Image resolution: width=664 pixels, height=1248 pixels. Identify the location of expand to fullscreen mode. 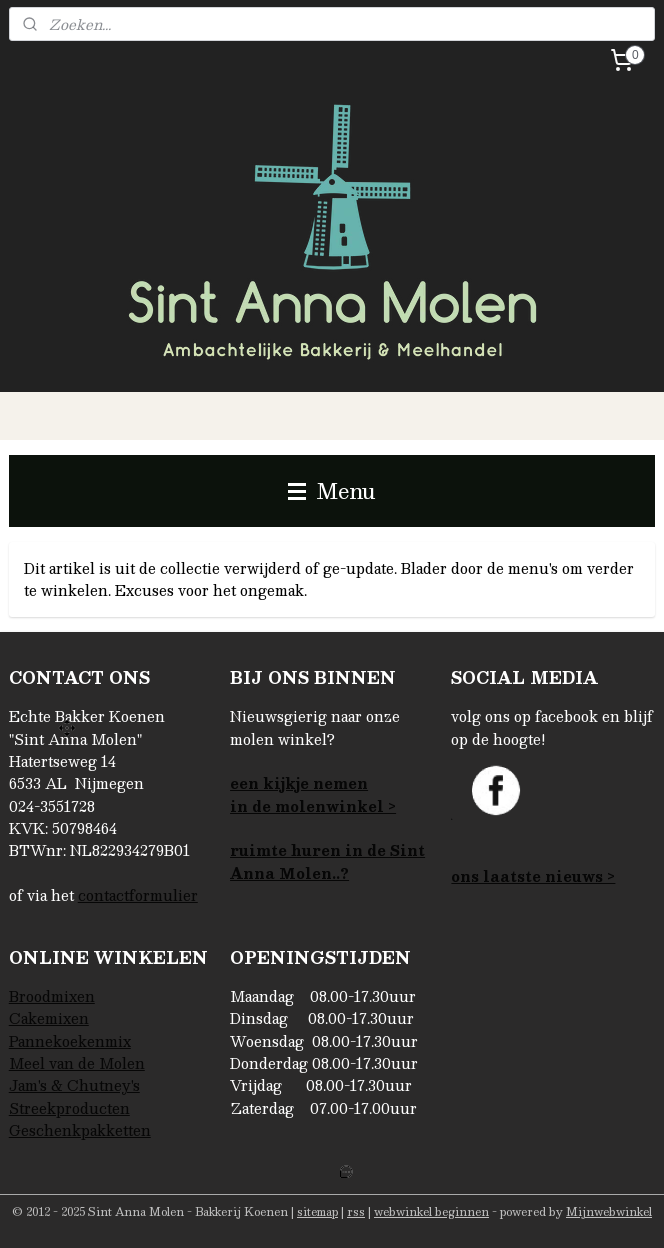
(67, 728).